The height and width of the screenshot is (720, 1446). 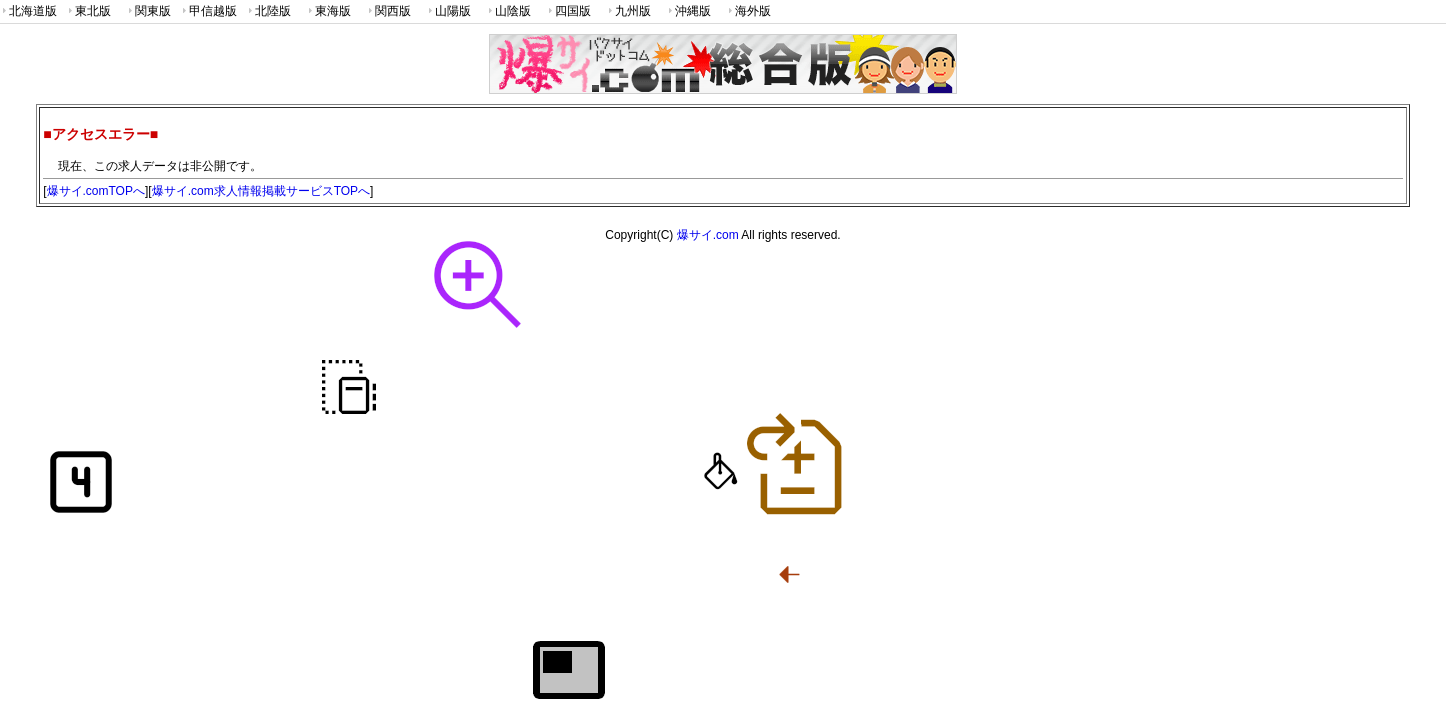 What do you see at coordinates (81, 482) in the screenshot?
I see `select option 4 from a numbered list` at bounding box center [81, 482].